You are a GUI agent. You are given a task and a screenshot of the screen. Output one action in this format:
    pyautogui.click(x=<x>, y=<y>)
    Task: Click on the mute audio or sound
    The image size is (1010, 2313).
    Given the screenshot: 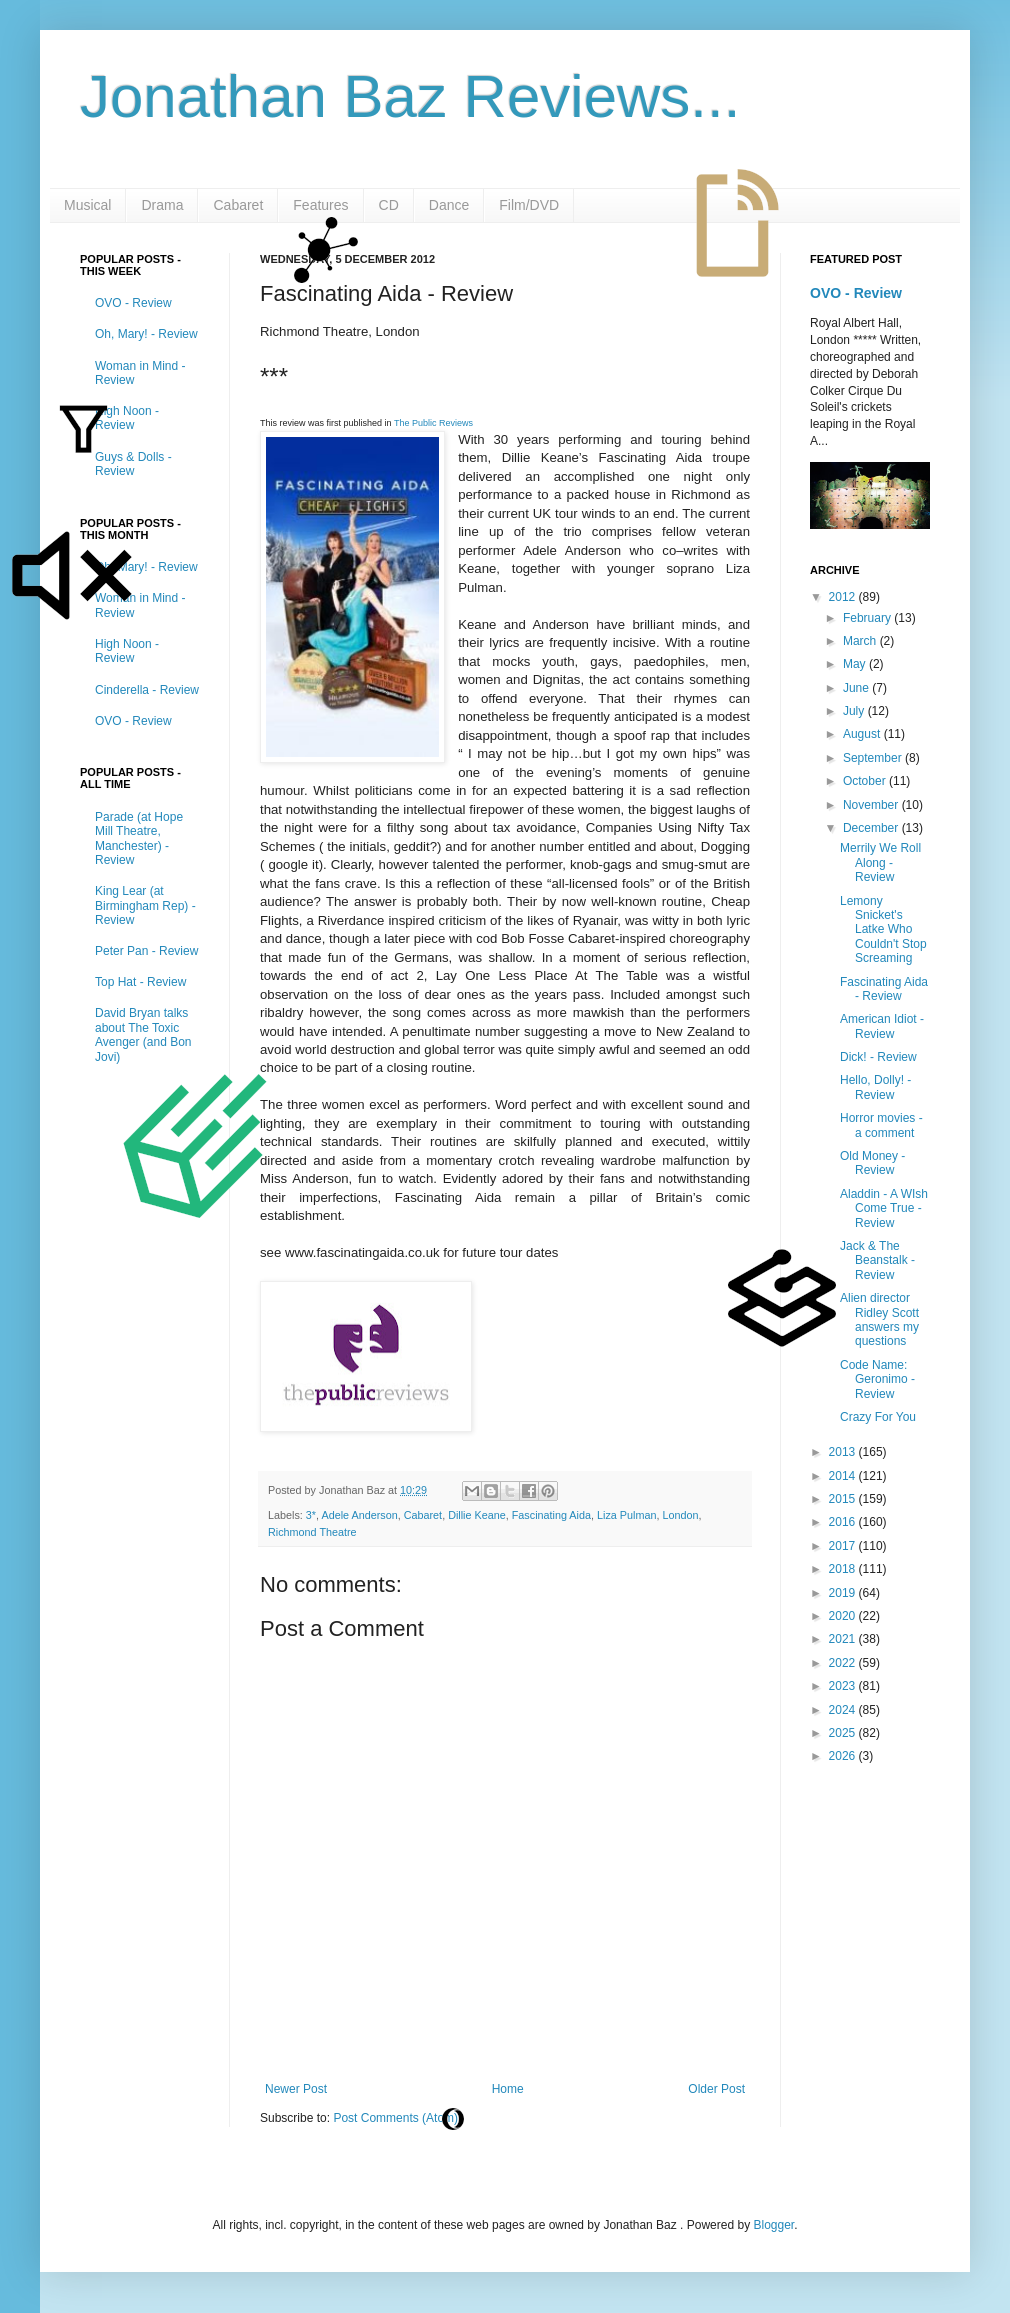 What is the action you would take?
    pyautogui.click(x=69, y=575)
    